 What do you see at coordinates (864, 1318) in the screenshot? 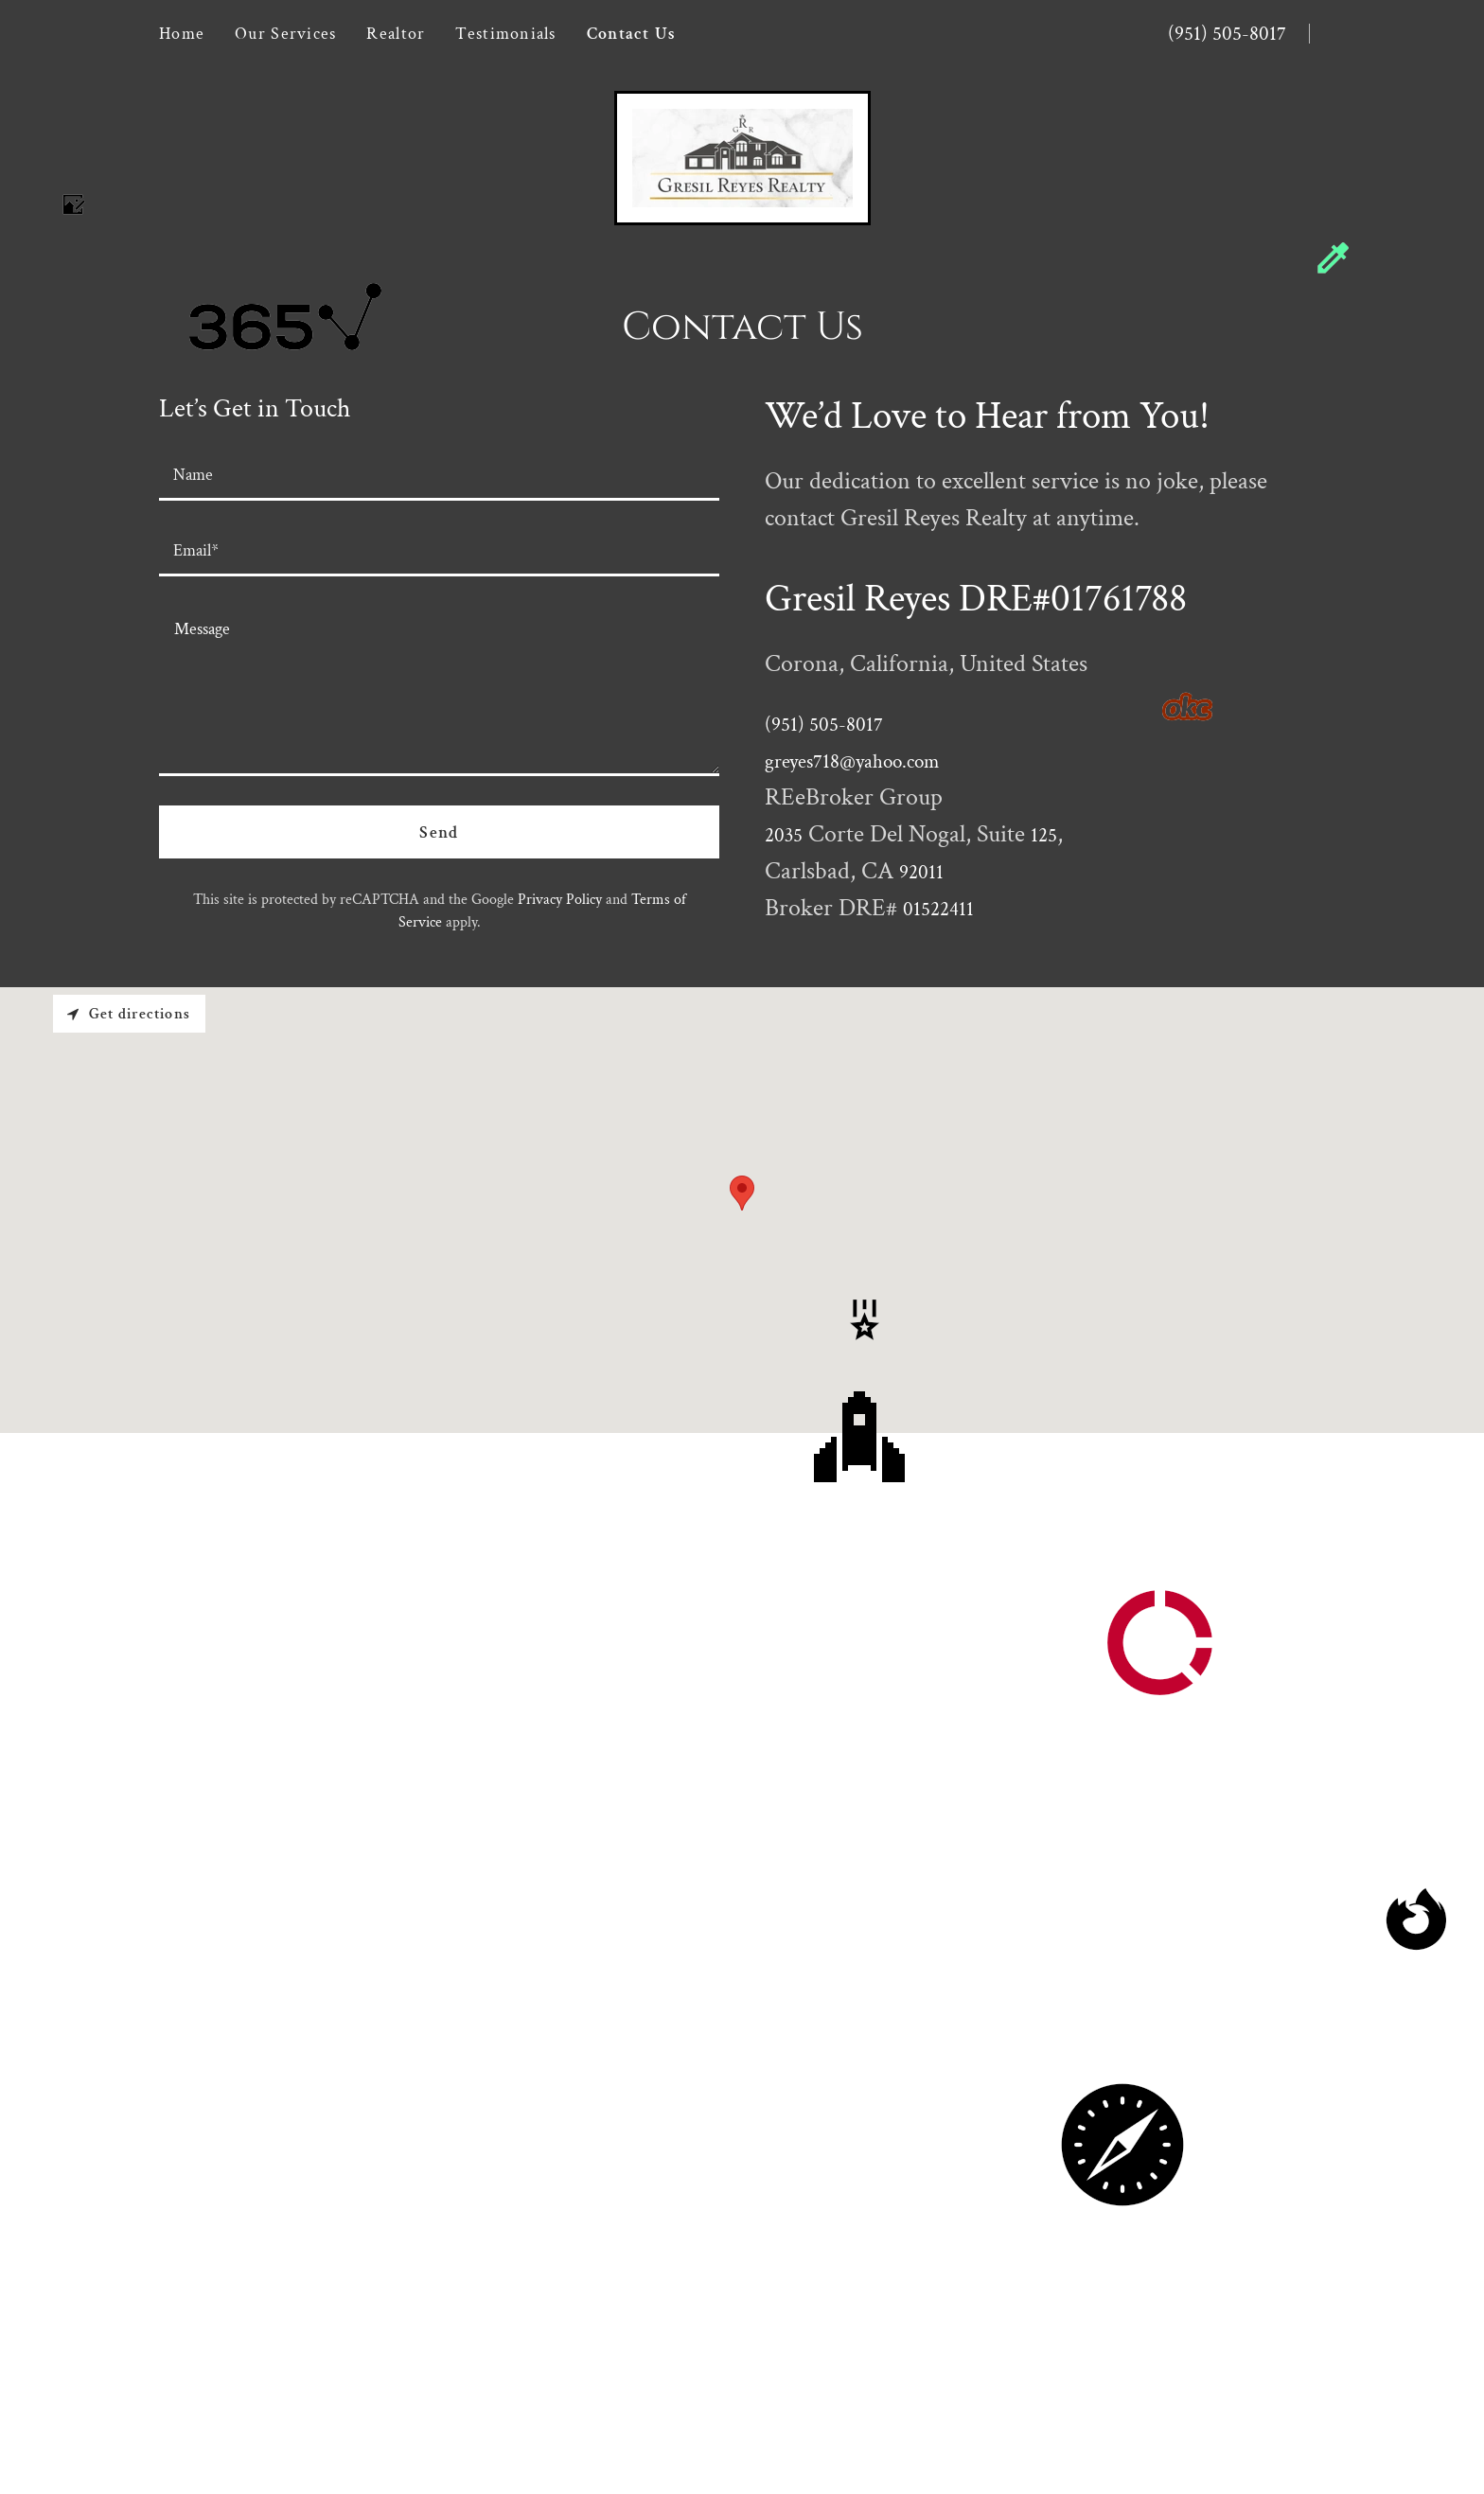
I see `view achievements or awards` at bounding box center [864, 1318].